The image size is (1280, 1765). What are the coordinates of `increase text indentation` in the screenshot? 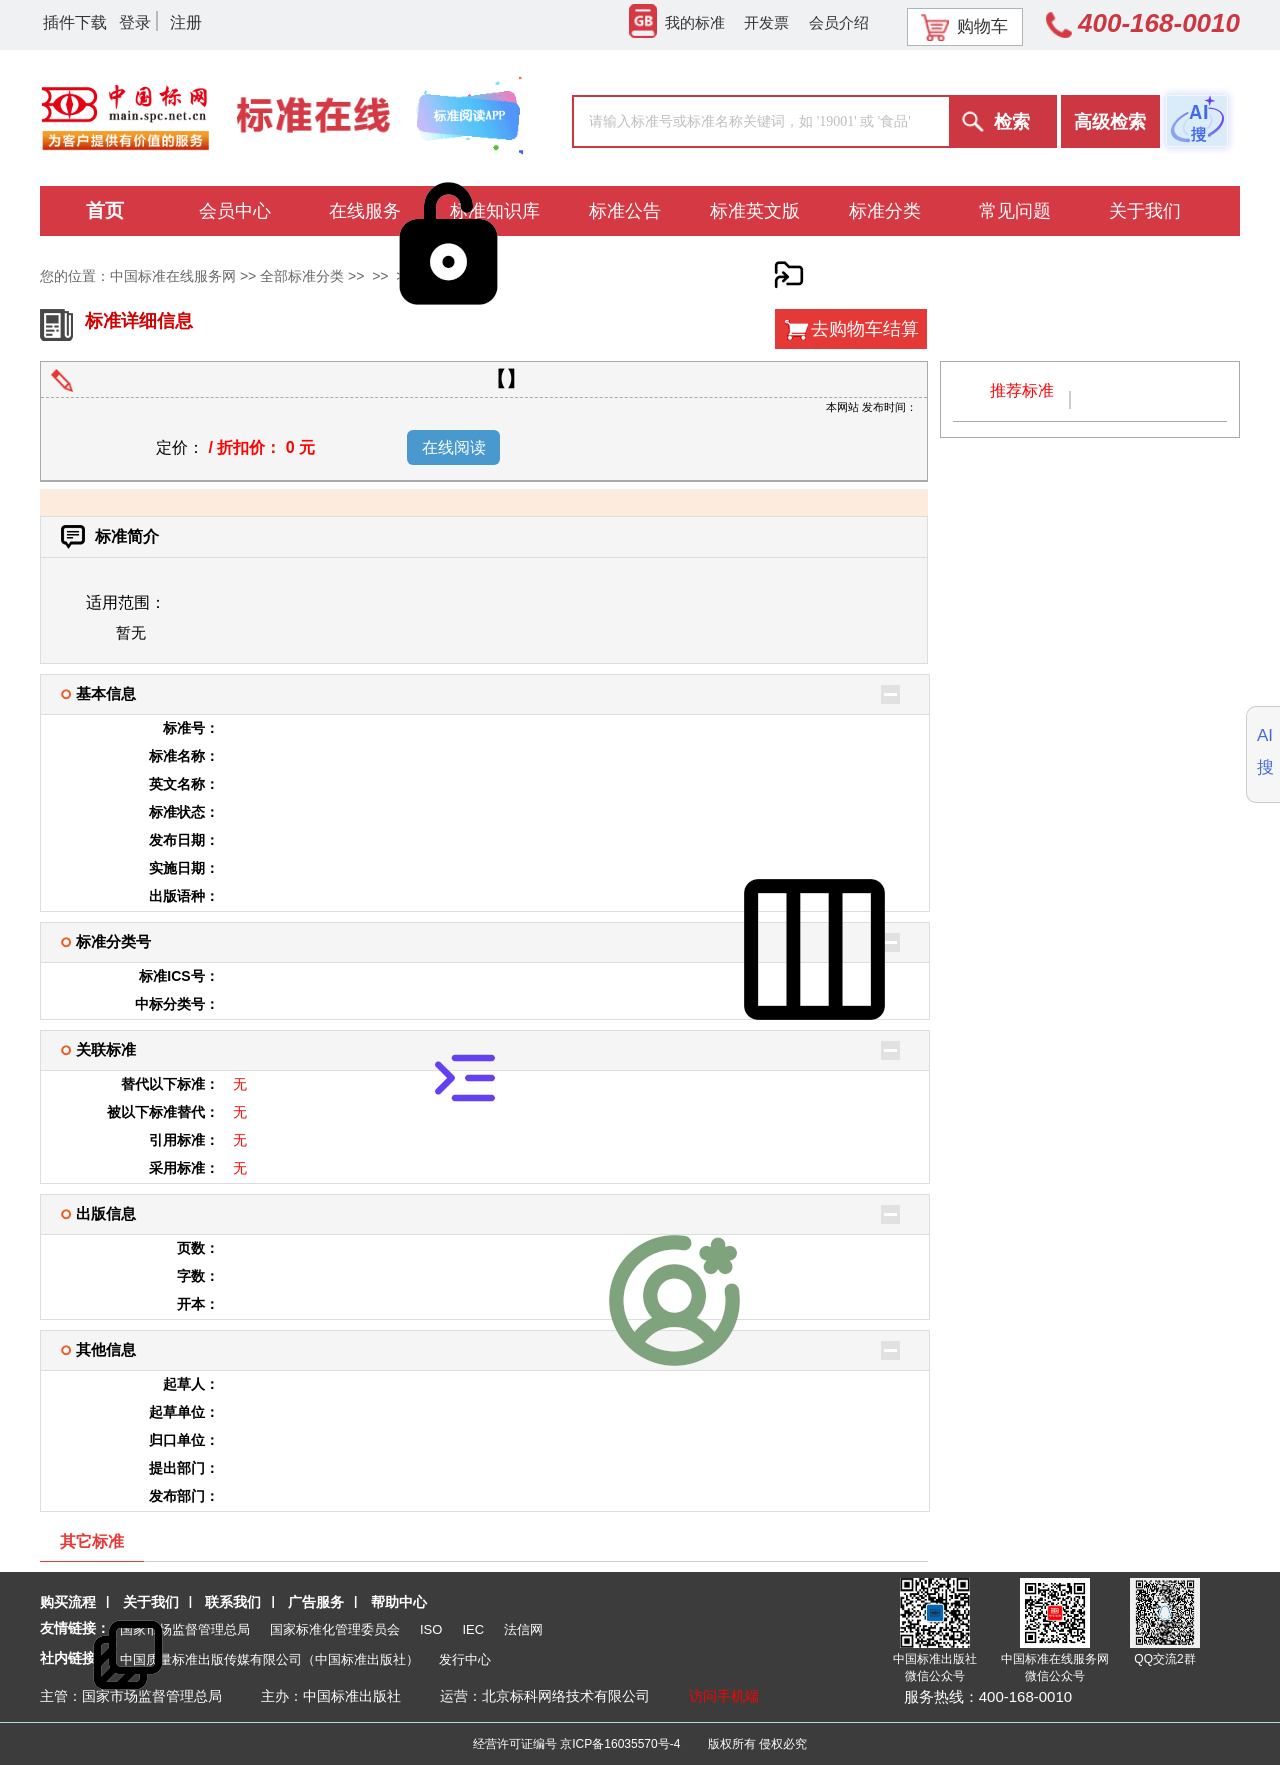 It's located at (465, 1078).